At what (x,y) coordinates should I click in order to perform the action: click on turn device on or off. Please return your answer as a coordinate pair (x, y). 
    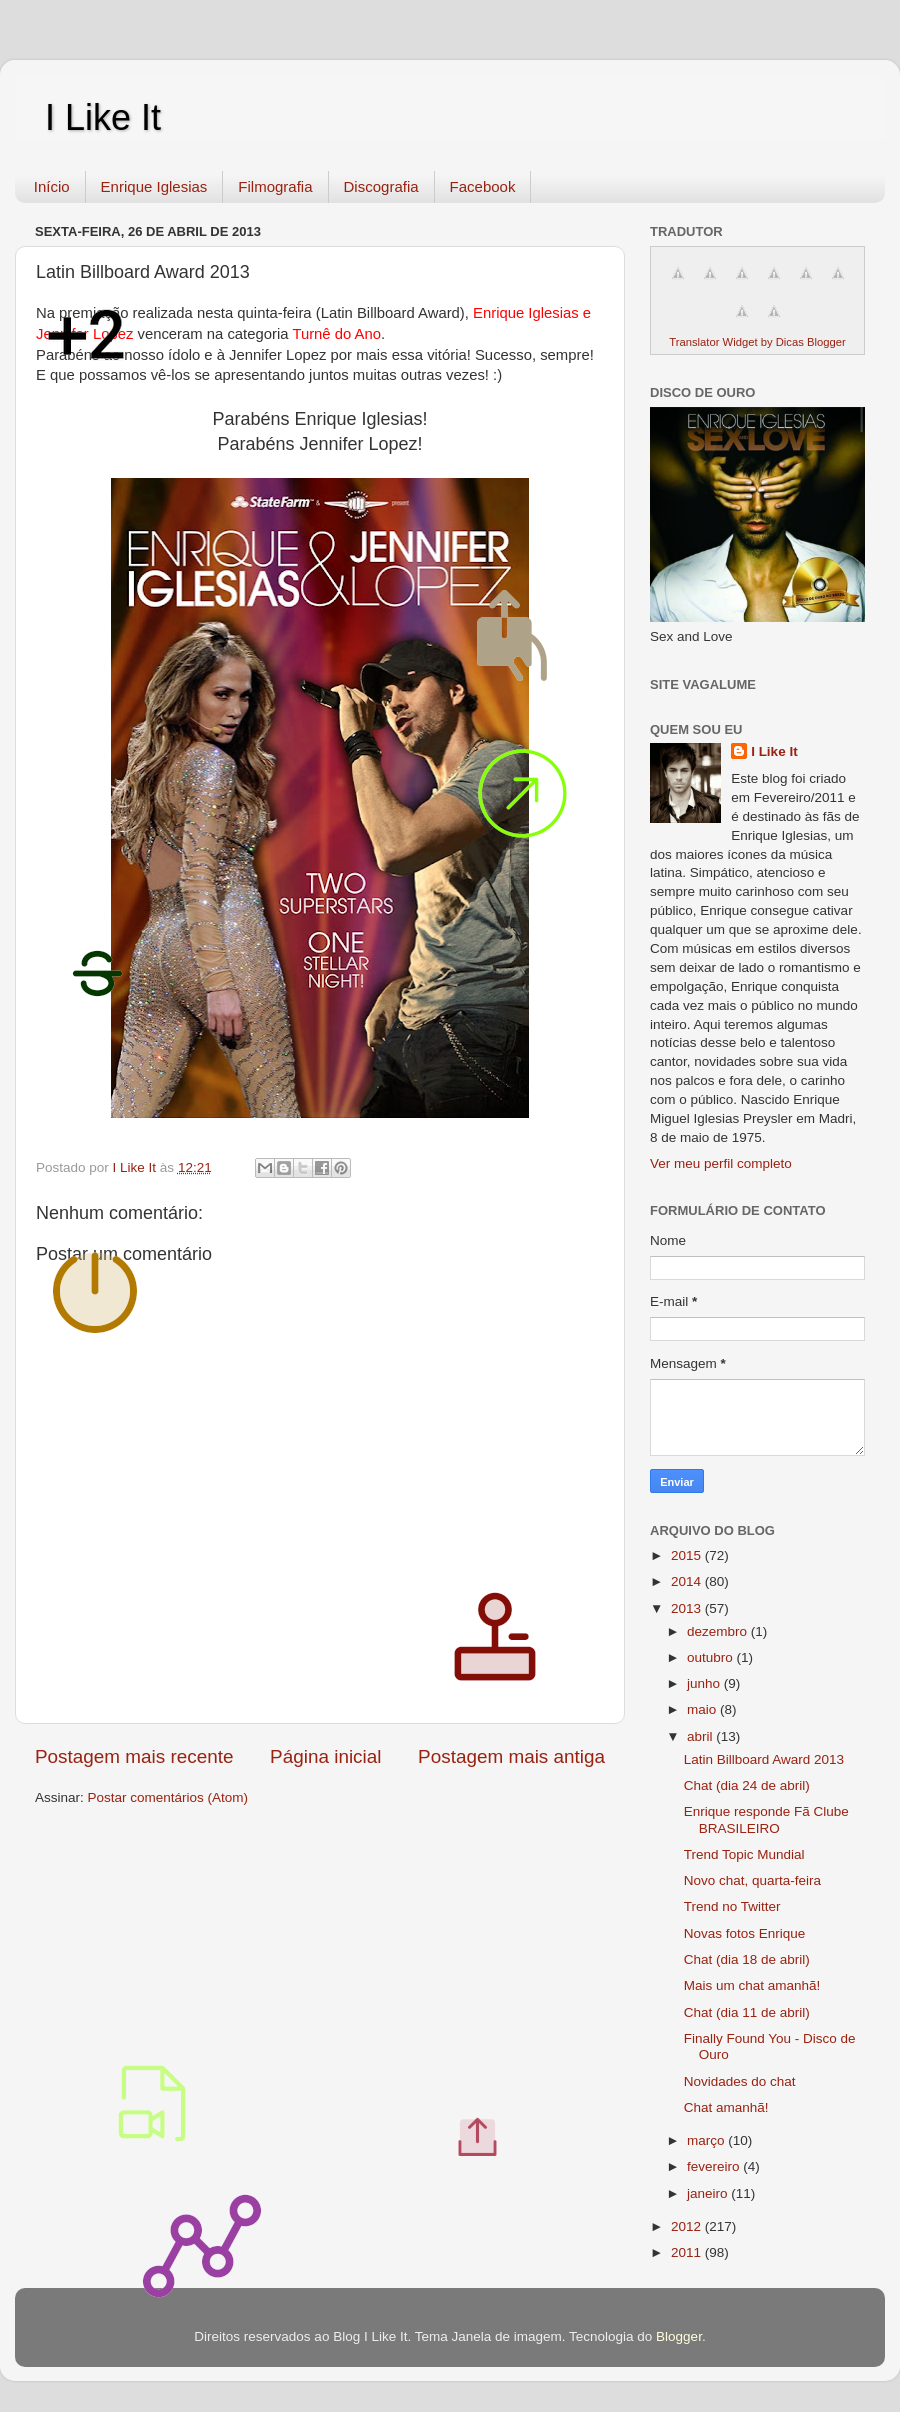
    Looking at the image, I should click on (95, 1291).